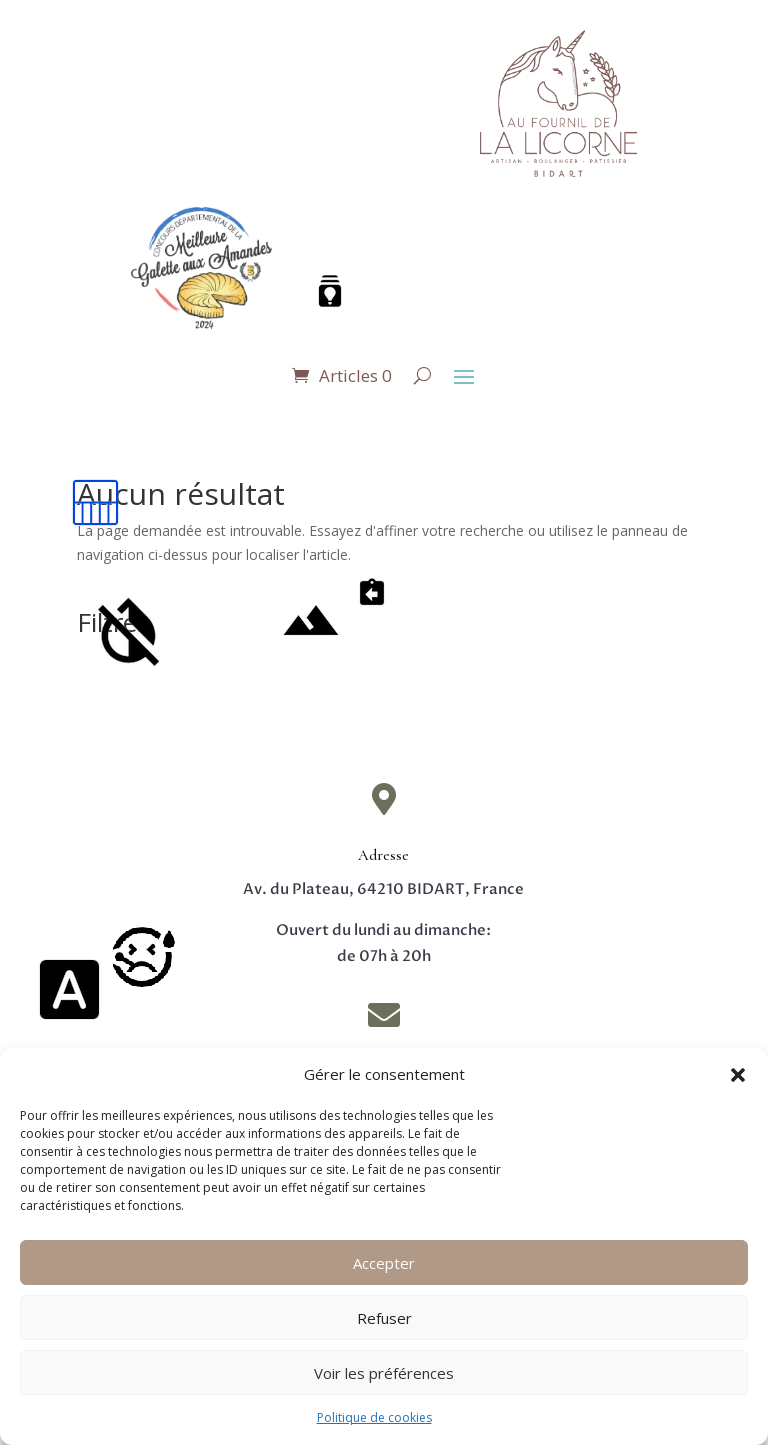 Image resolution: width=768 pixels, height=1445 pixels. Describe the element at coordinates (128, 630) in the screenshot. I see `disable color inversion mode` at that location.